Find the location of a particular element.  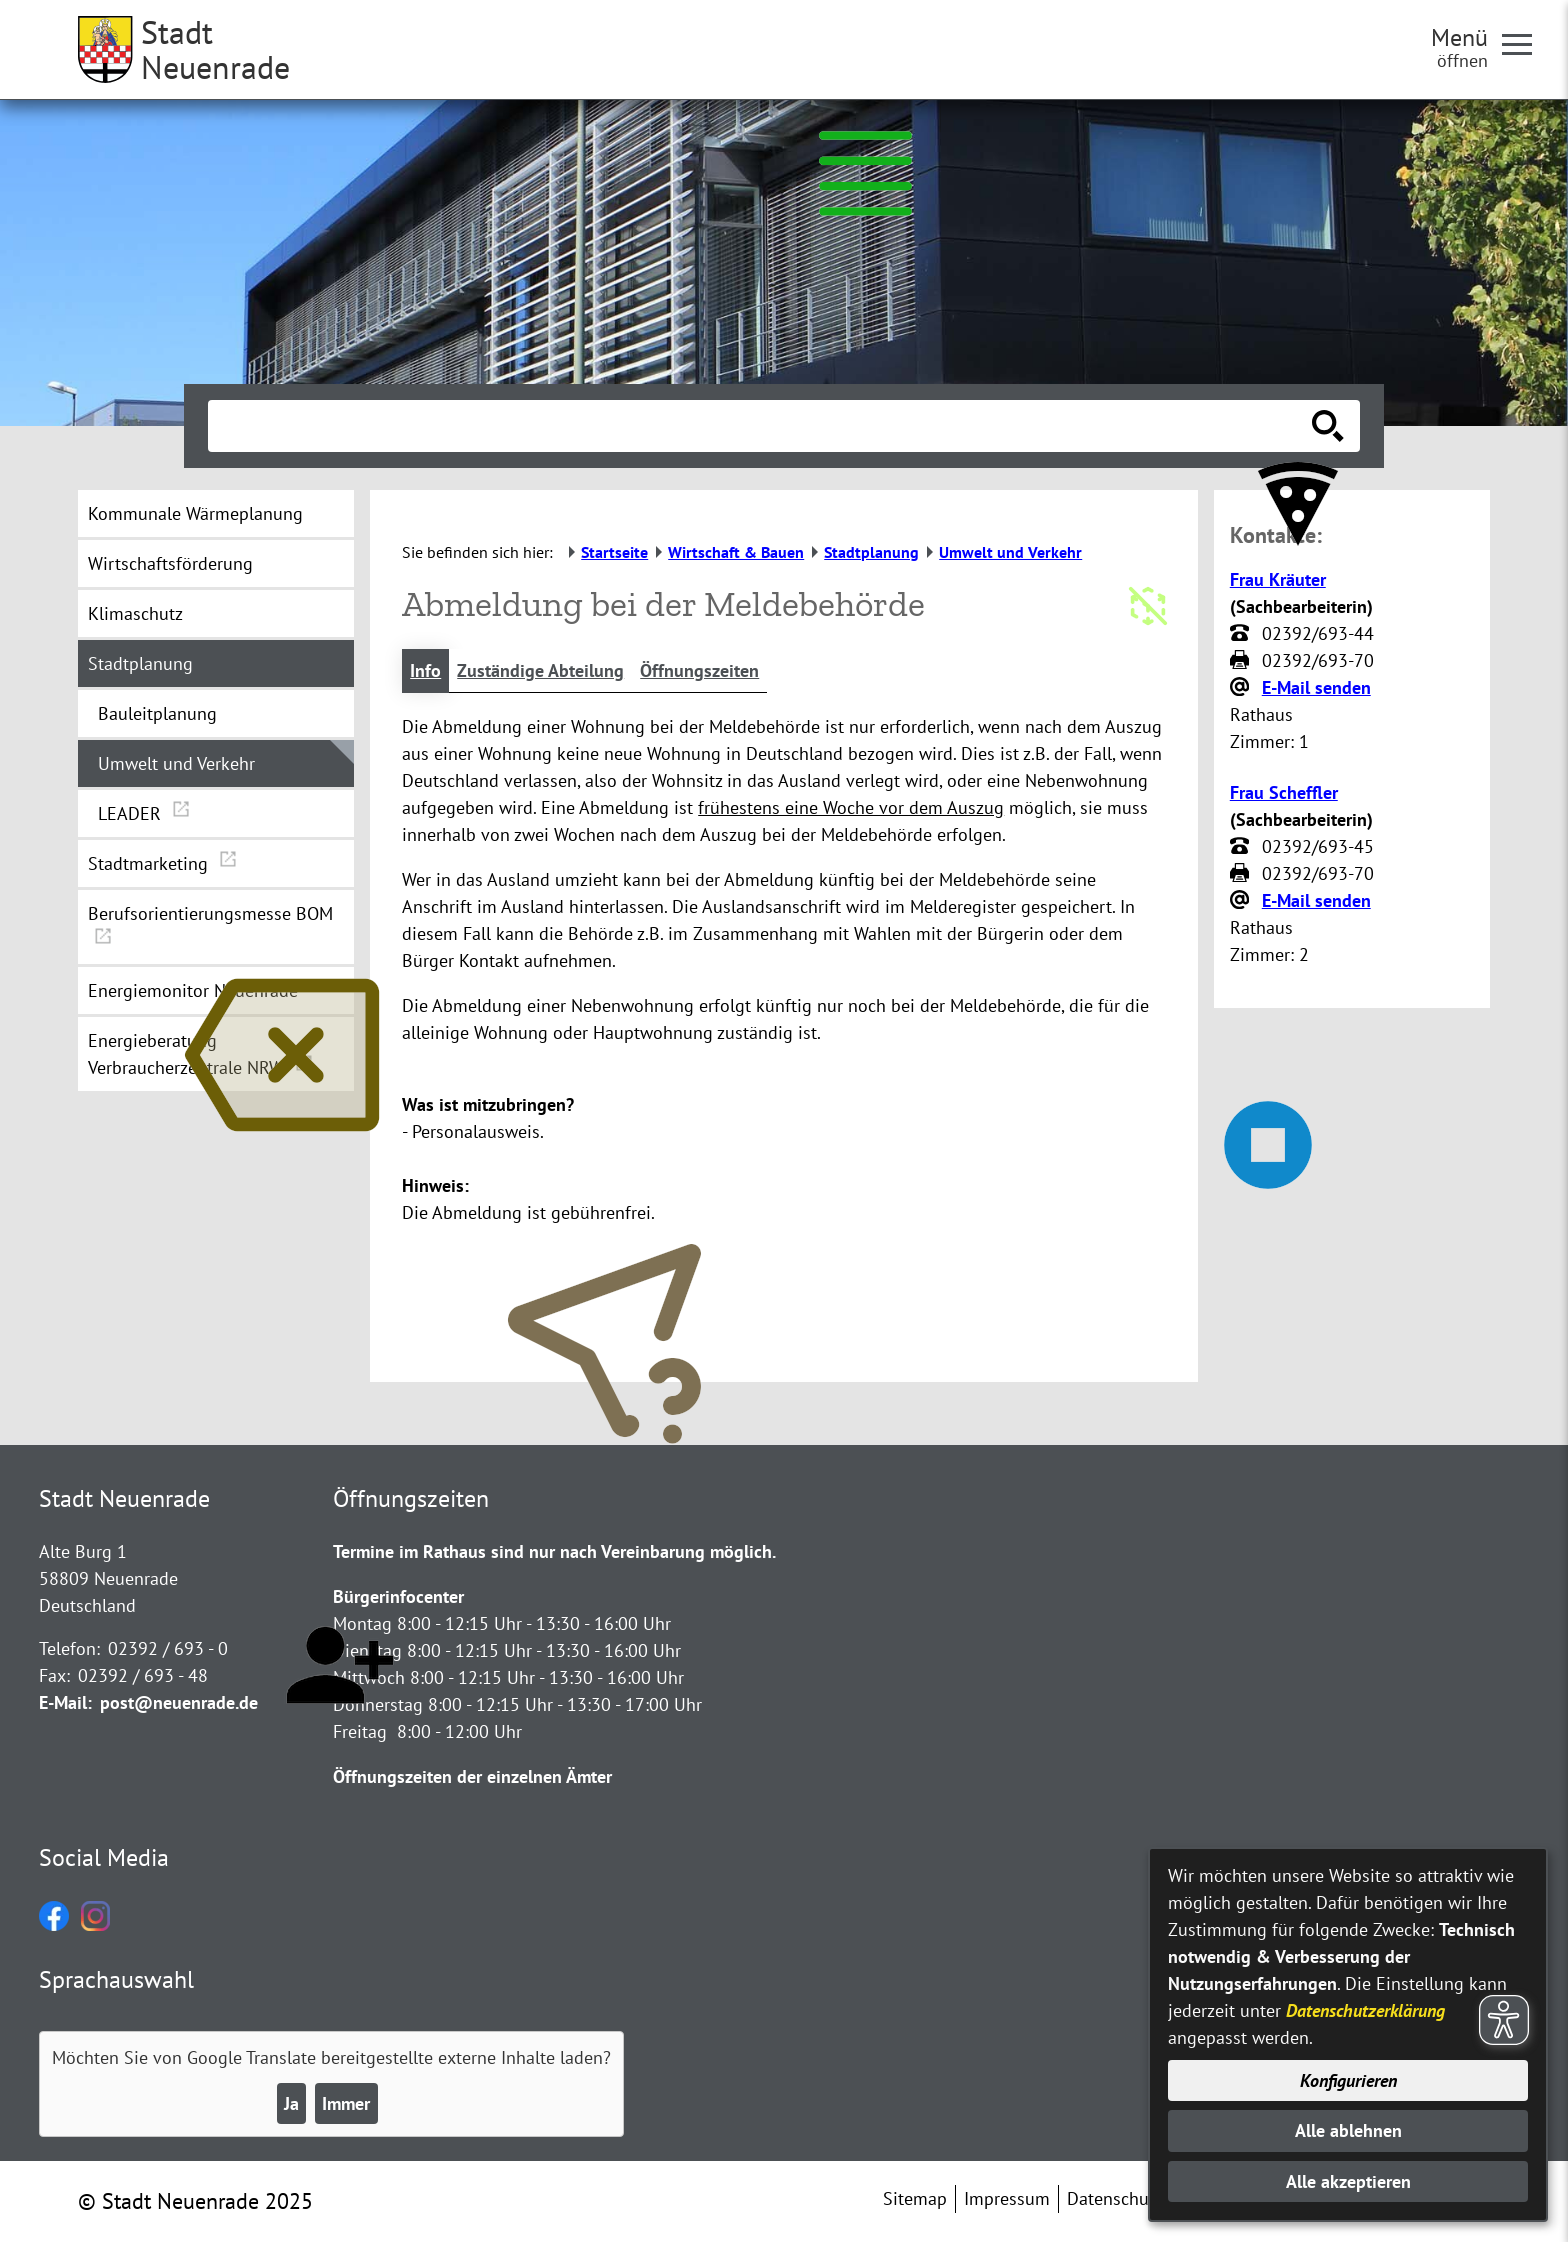

unknown or unconfirmed location is located at coordinates (606, 1339).